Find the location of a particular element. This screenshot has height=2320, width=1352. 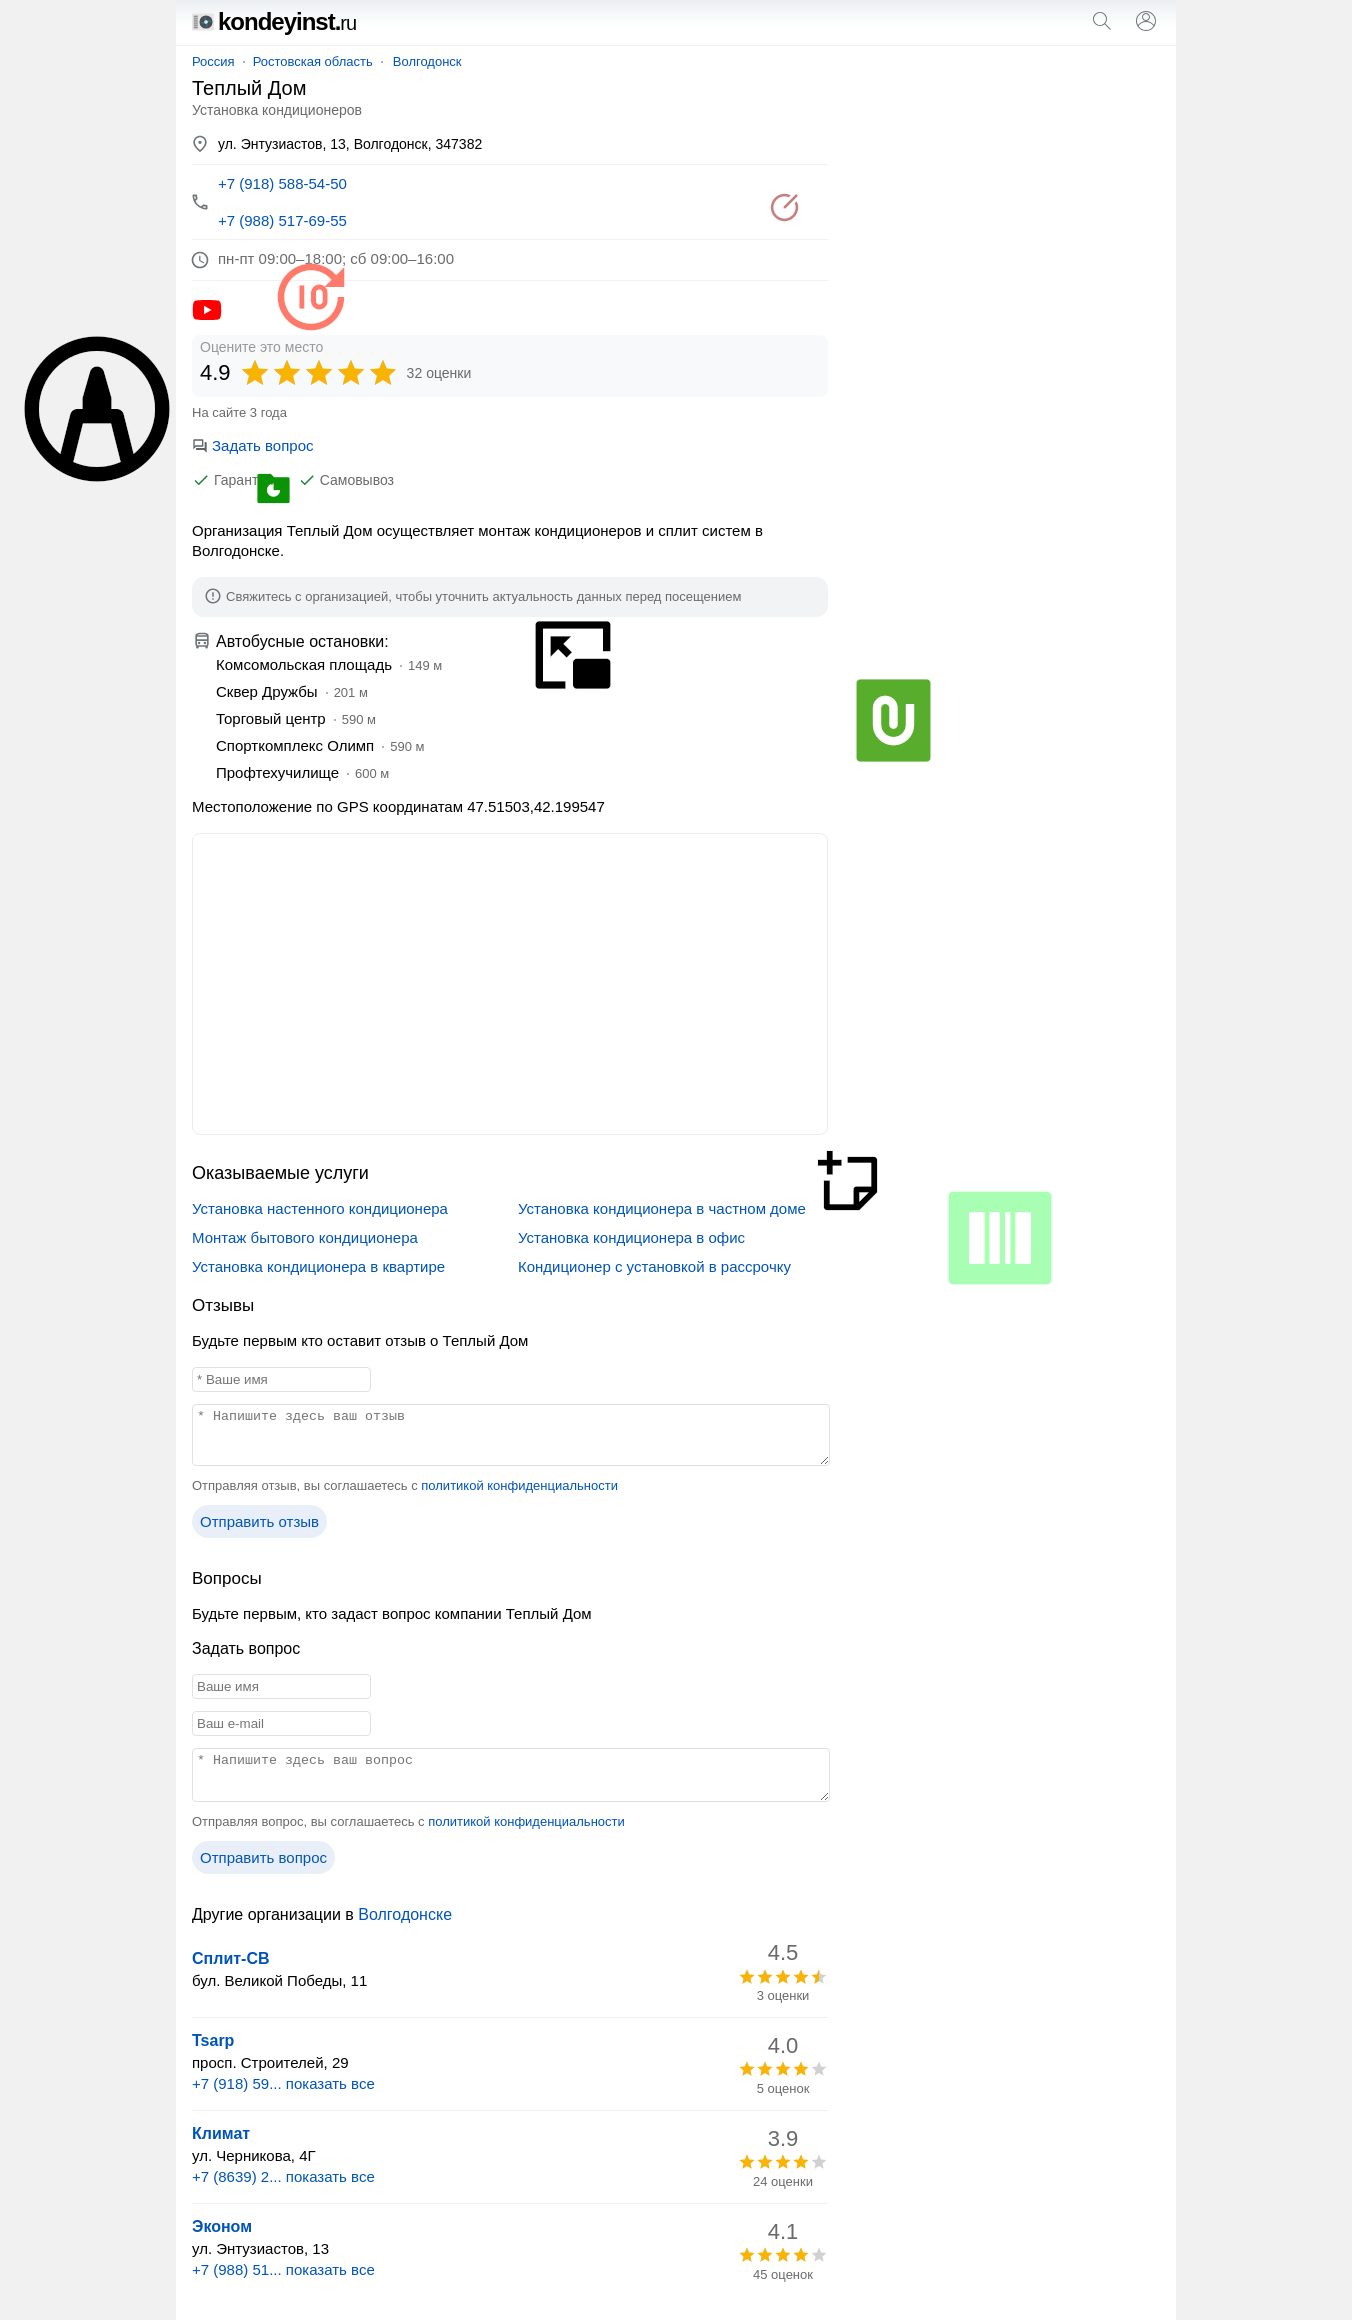

skip forward 10 seconds is located at coordinates (311, 297).